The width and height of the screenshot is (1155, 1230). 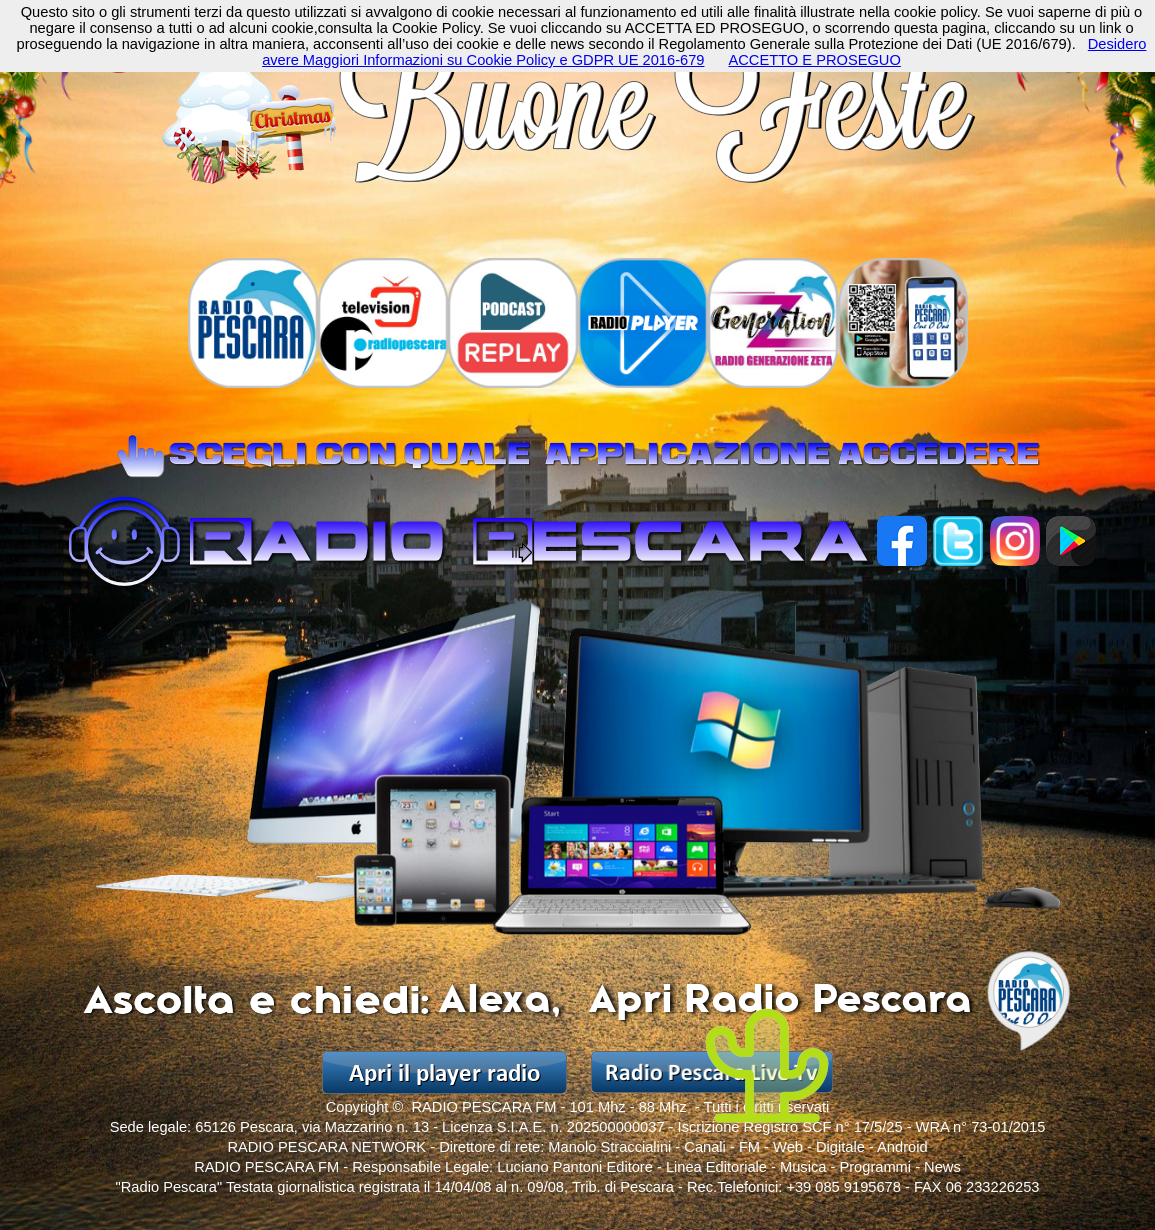 I want to click on skip forward or advance to next item, so click(x=521, y=552).